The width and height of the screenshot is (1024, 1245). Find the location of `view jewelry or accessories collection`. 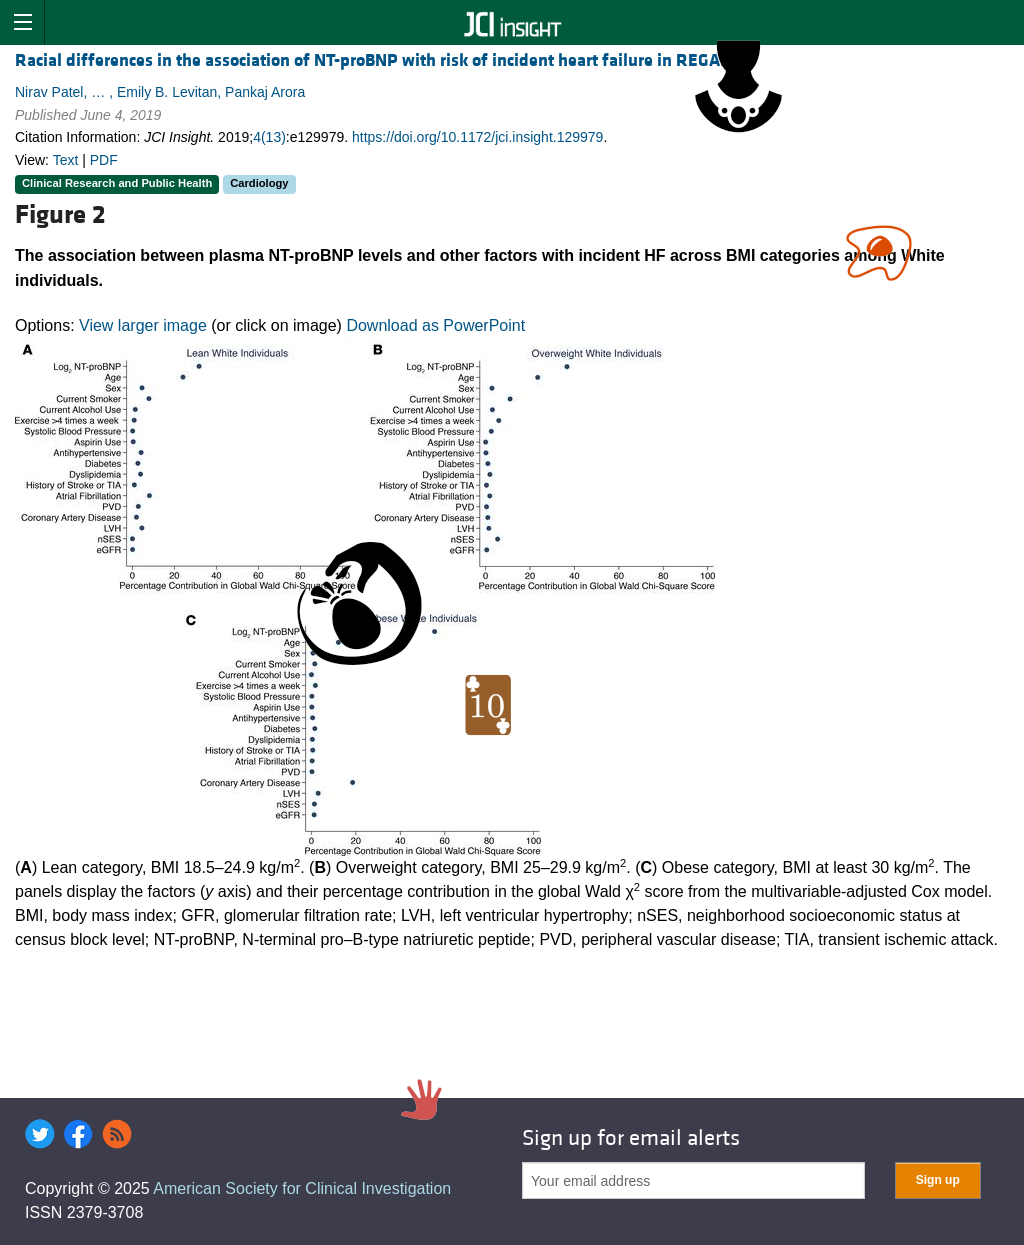

view jewelry or accessories collection is located at coordinates (738, 86).